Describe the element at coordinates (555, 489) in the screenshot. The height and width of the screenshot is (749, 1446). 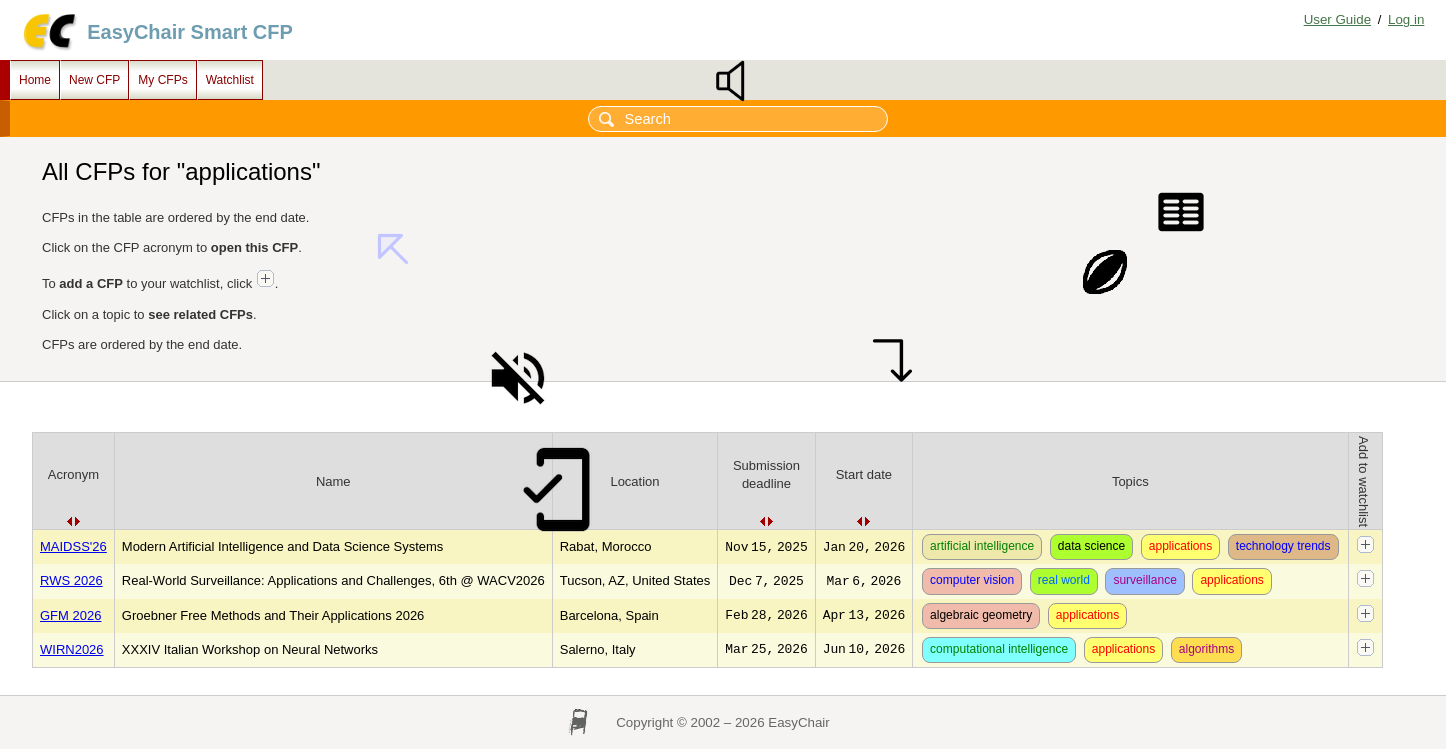
I see `indicates mobile-friendly or responsive design` at that location.